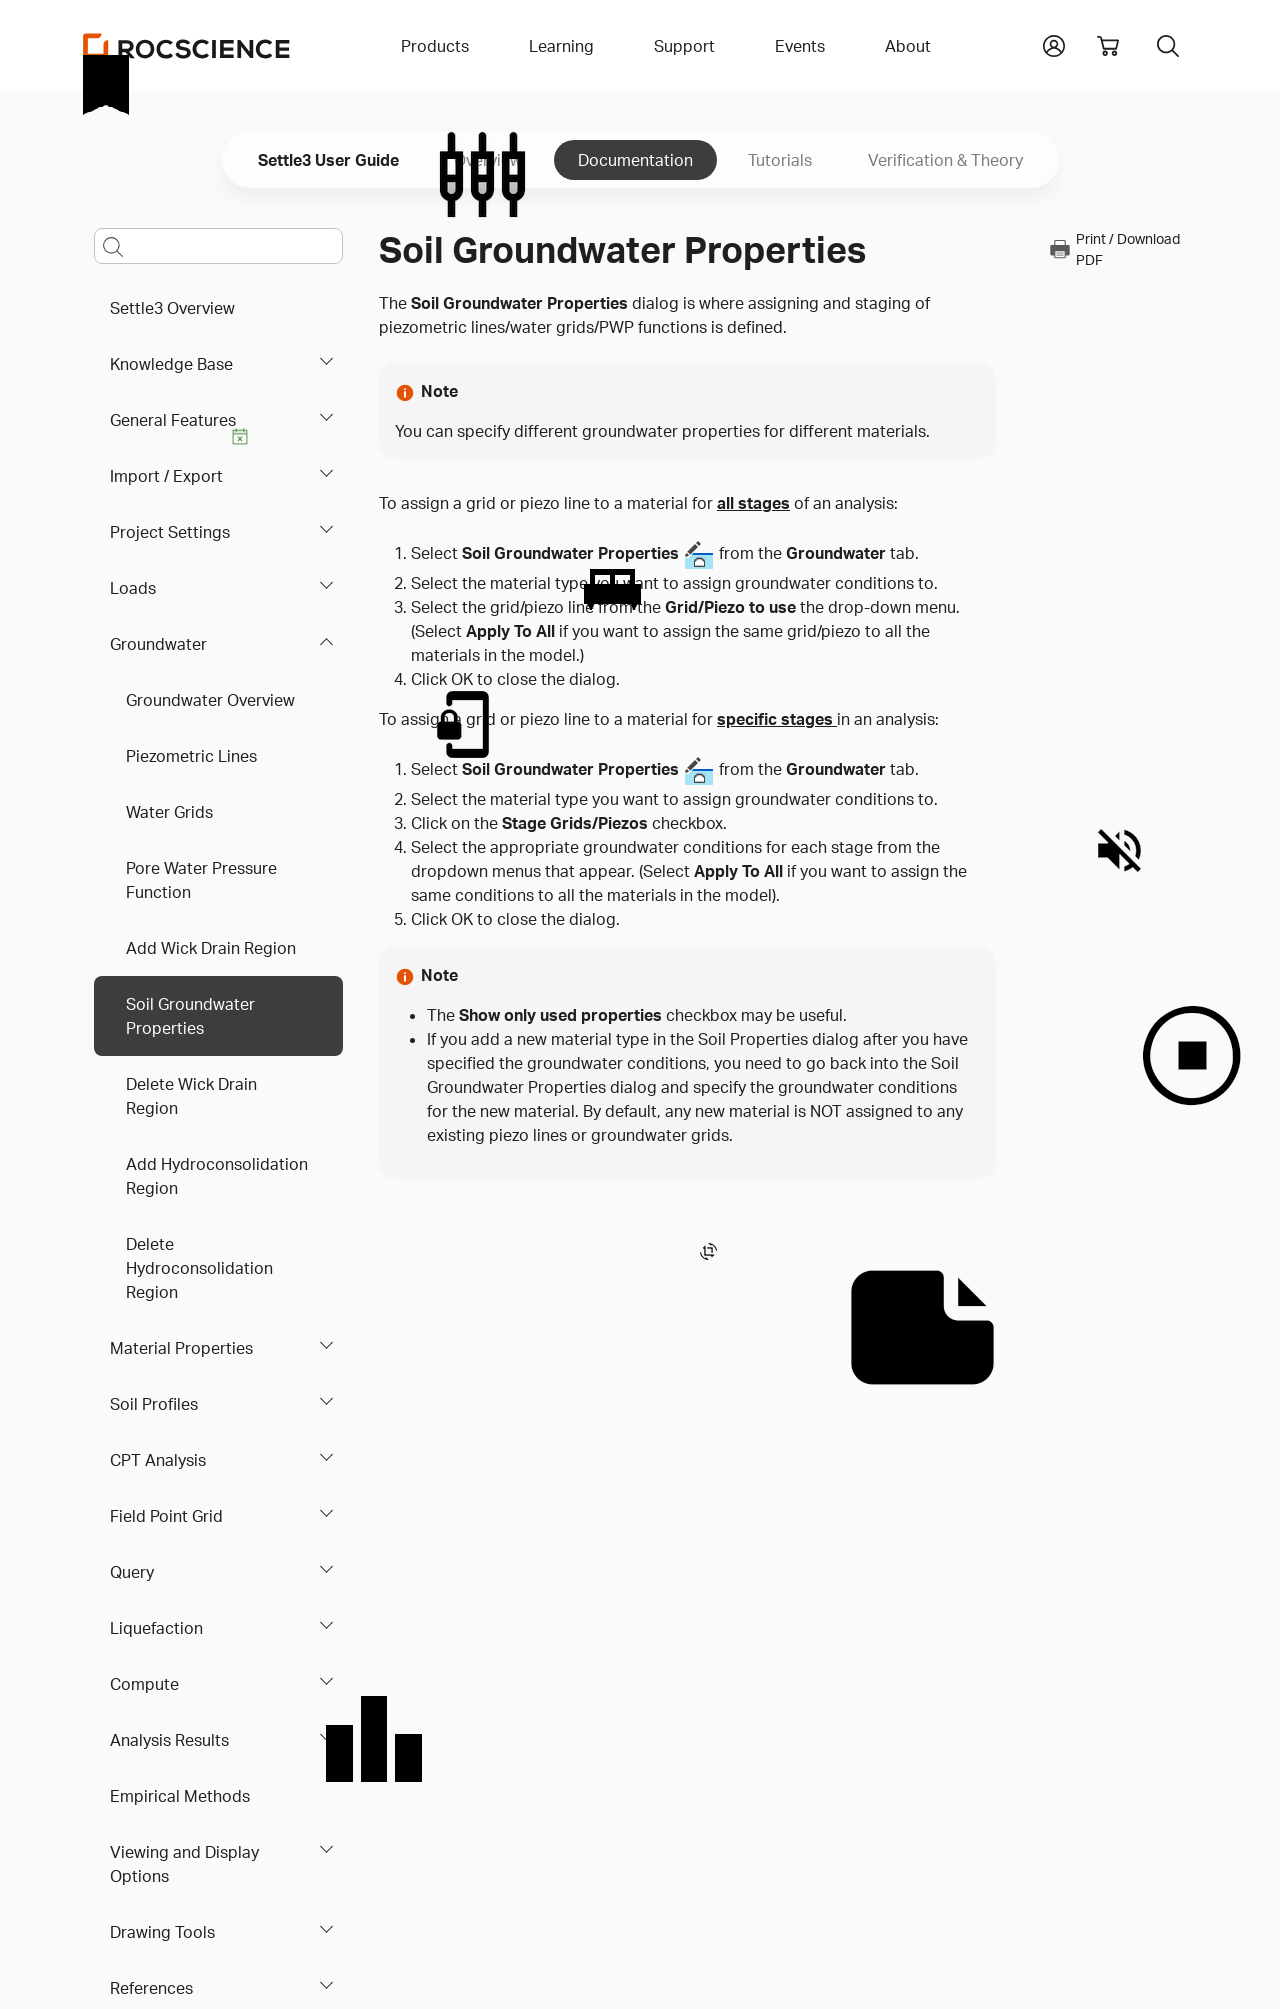  What do you see at coordinates (240, 437) in the screenshot?
I see `cancel or delete a scheduled event` at bounding box center [240, 437].